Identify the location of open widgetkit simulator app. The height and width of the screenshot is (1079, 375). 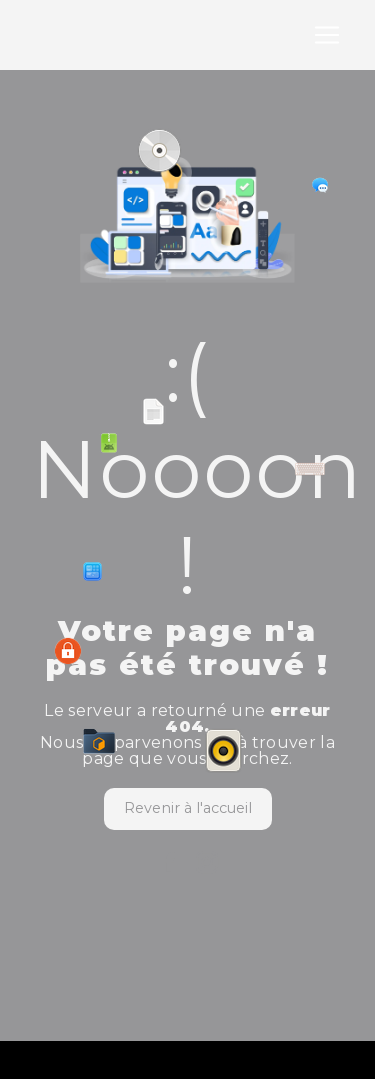
(92, 571).